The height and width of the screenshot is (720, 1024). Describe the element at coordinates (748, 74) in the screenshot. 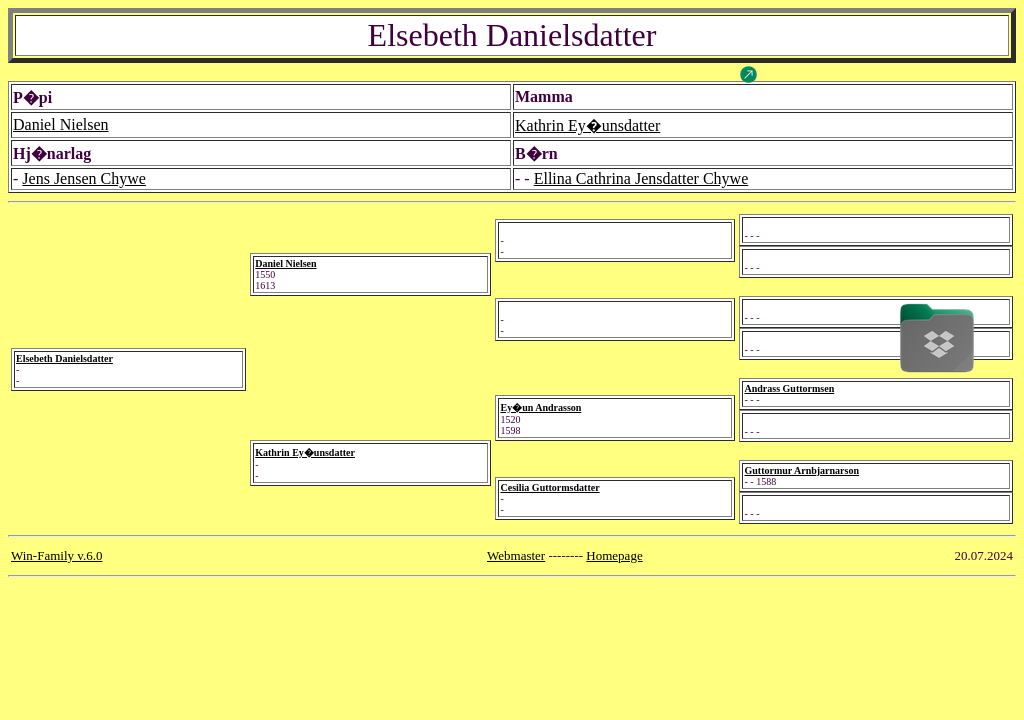

I see `indicates a symbolic link or shortcut to another file` at that location.